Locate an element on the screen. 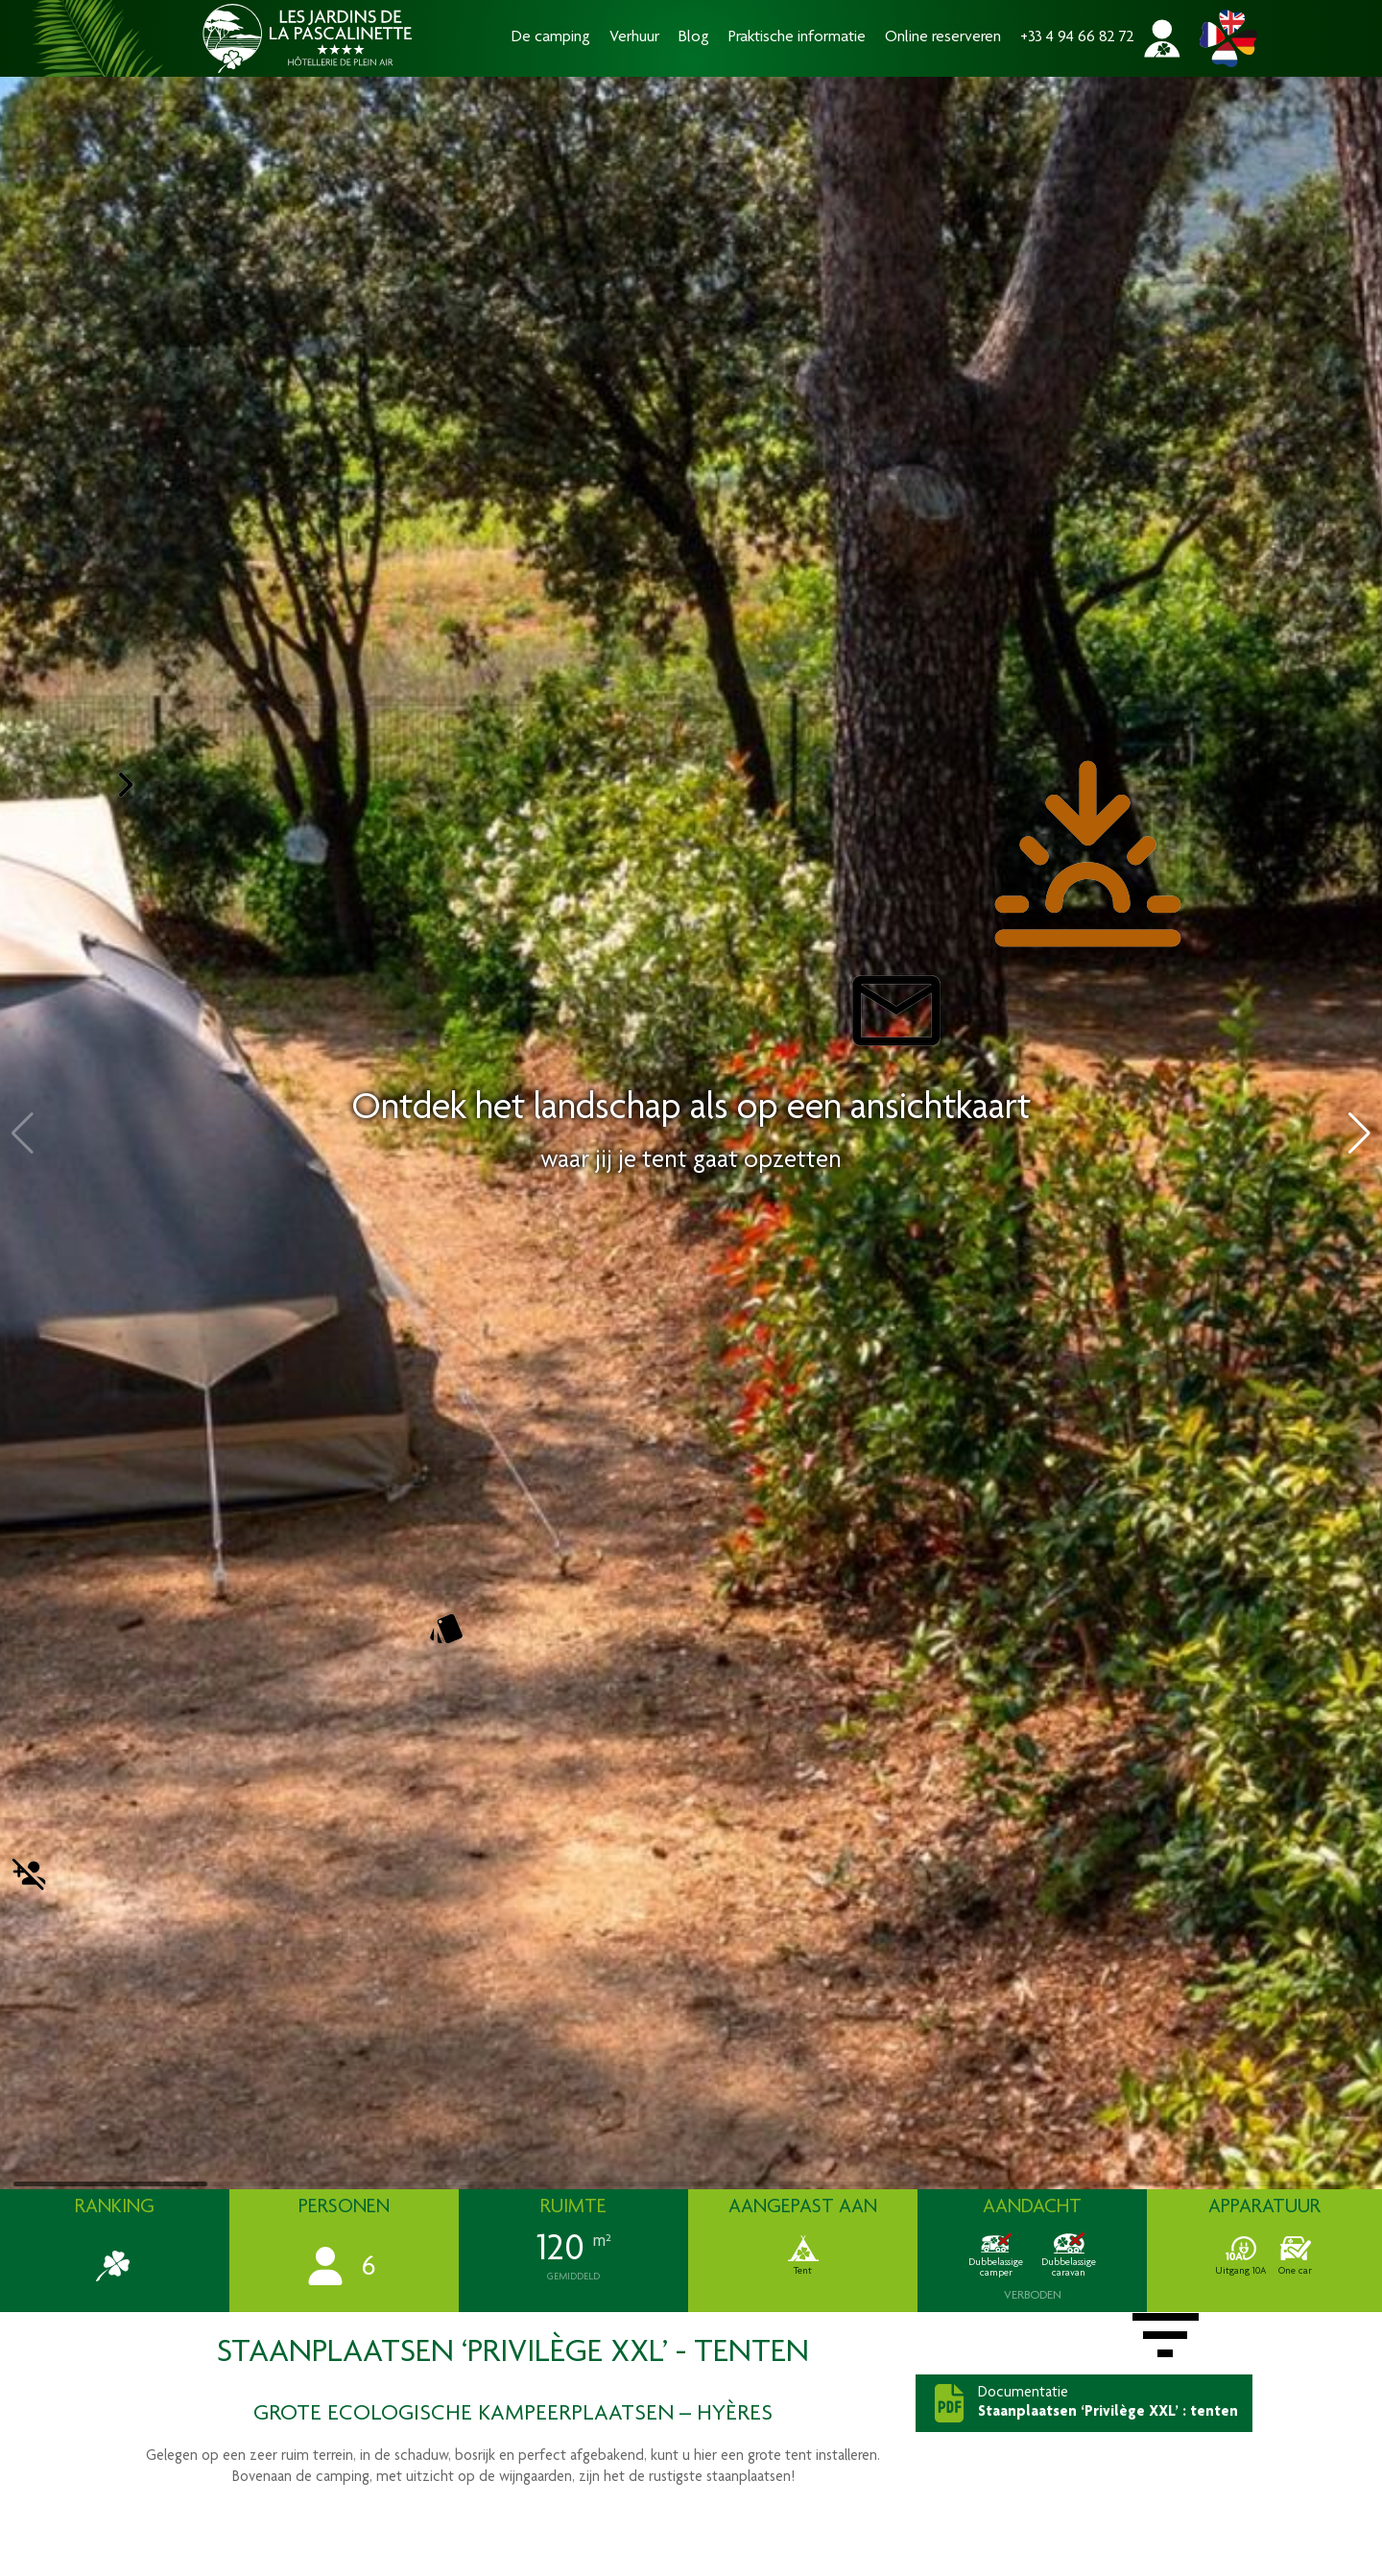  go to the next item or page is located at coordinates (125, 784).